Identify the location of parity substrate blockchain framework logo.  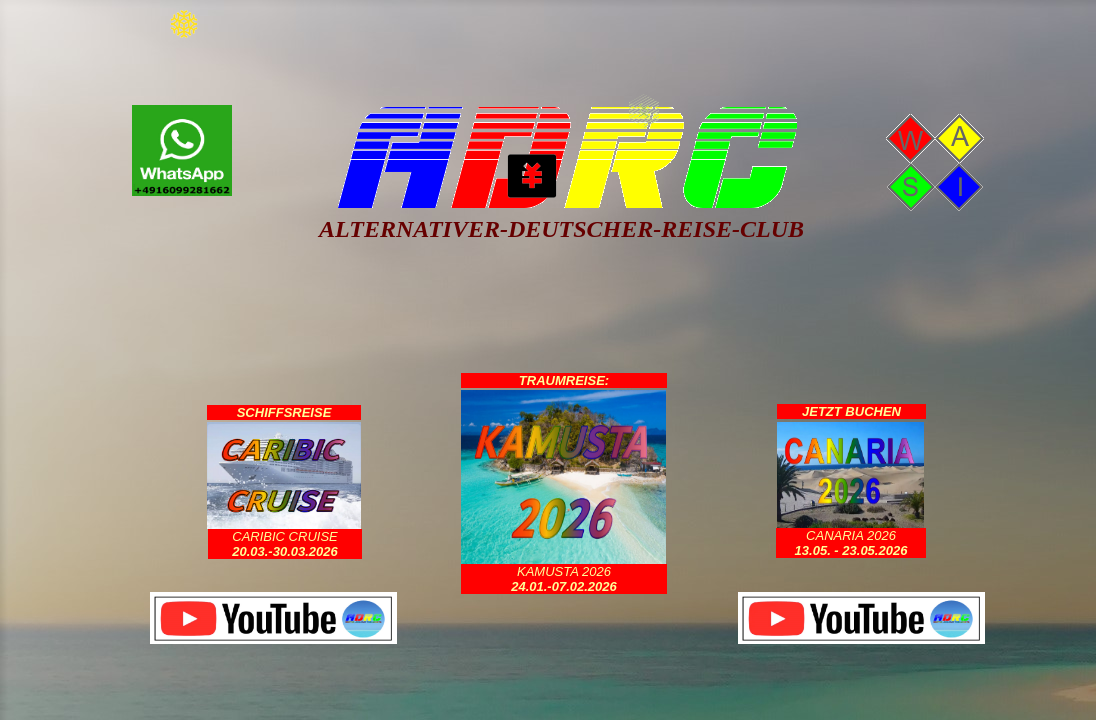
(644, 111).